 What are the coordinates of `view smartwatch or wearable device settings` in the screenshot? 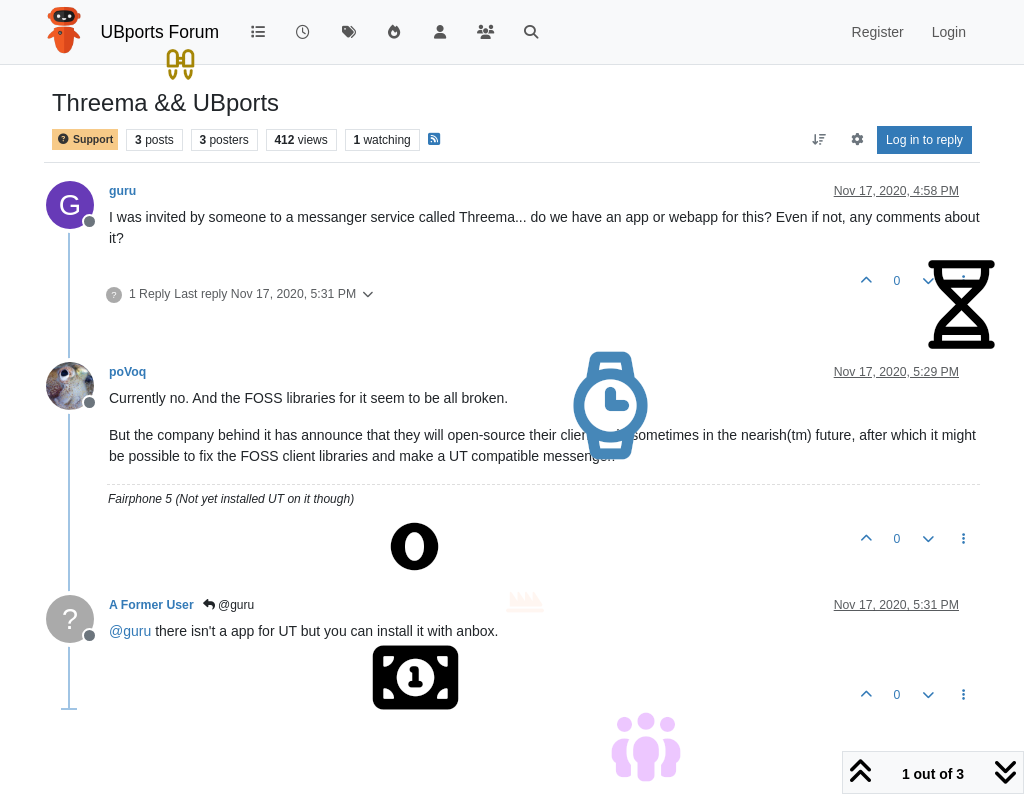 It's located at (610, 405).